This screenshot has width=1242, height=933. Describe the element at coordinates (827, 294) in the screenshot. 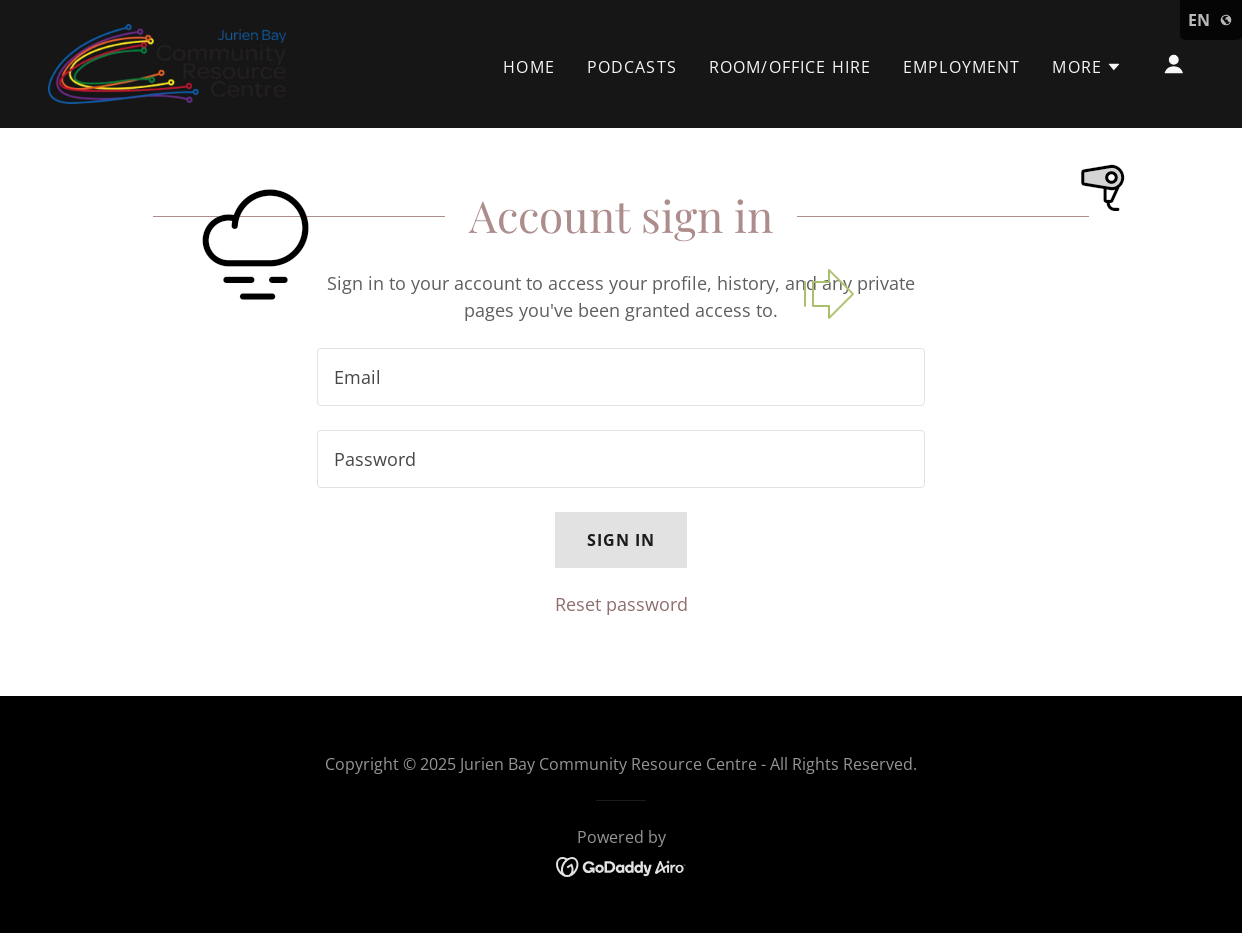

I see `move item to the right` at that location.